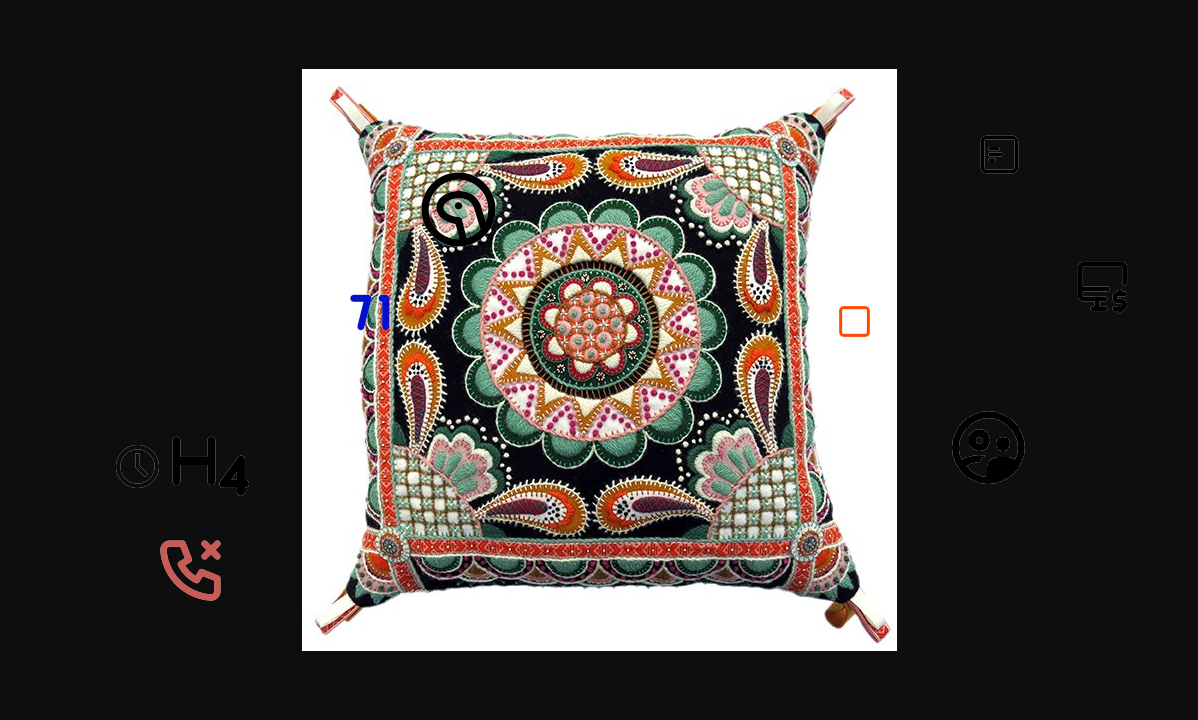 This screenshot has width=1198, height=720. What do you see at coordinates (1102, 286) in the screenshot?
I see `view billing or payment on desktop` at bounding box center [1102, 286].